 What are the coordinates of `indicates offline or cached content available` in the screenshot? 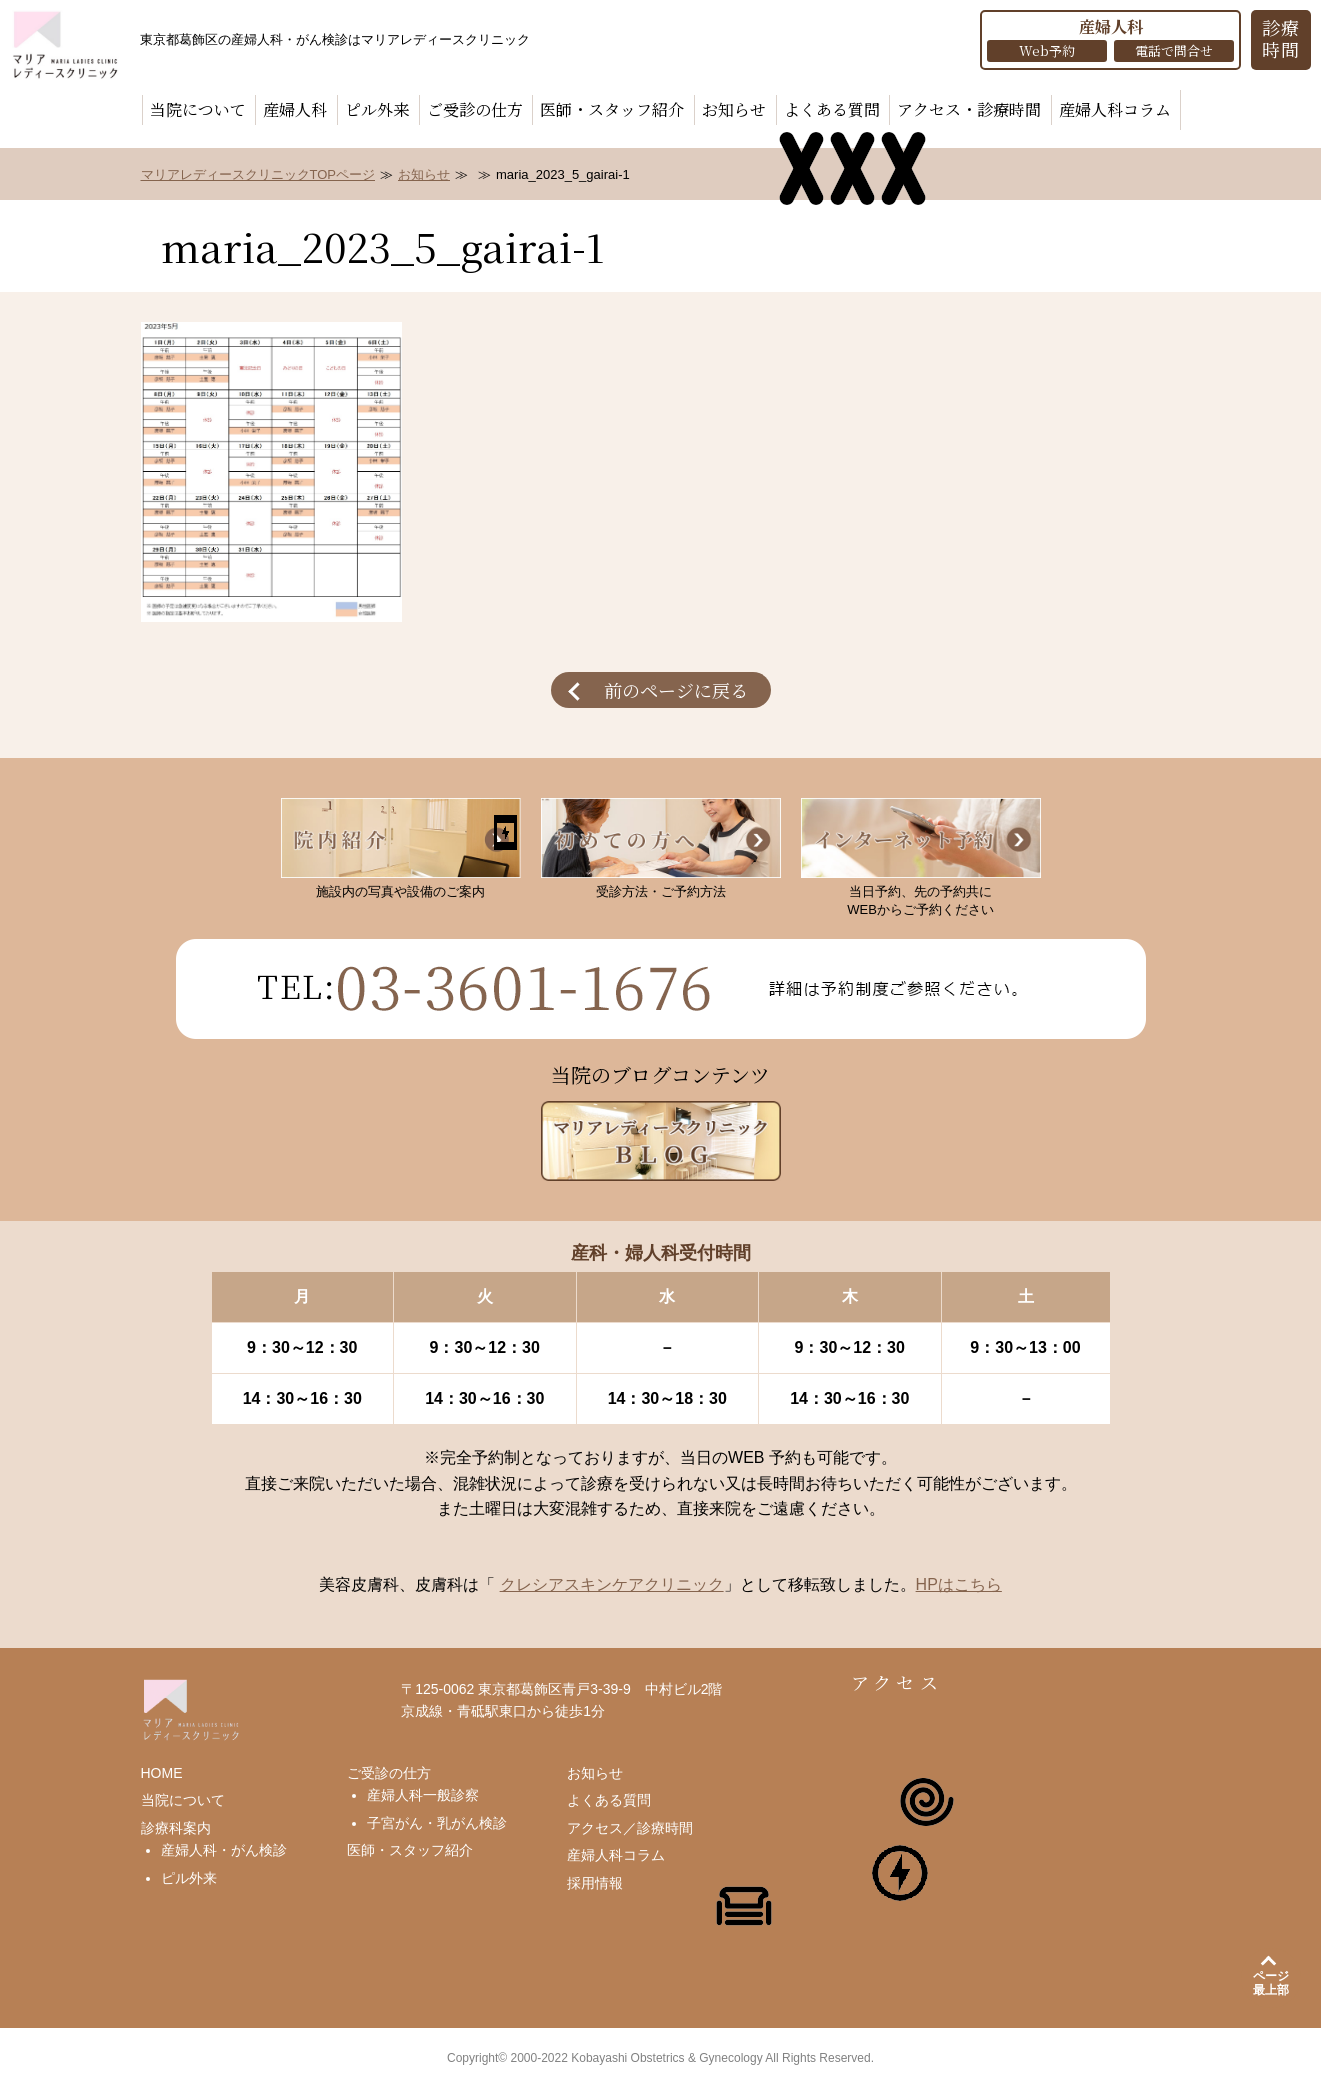 It's located at (900, 1873).